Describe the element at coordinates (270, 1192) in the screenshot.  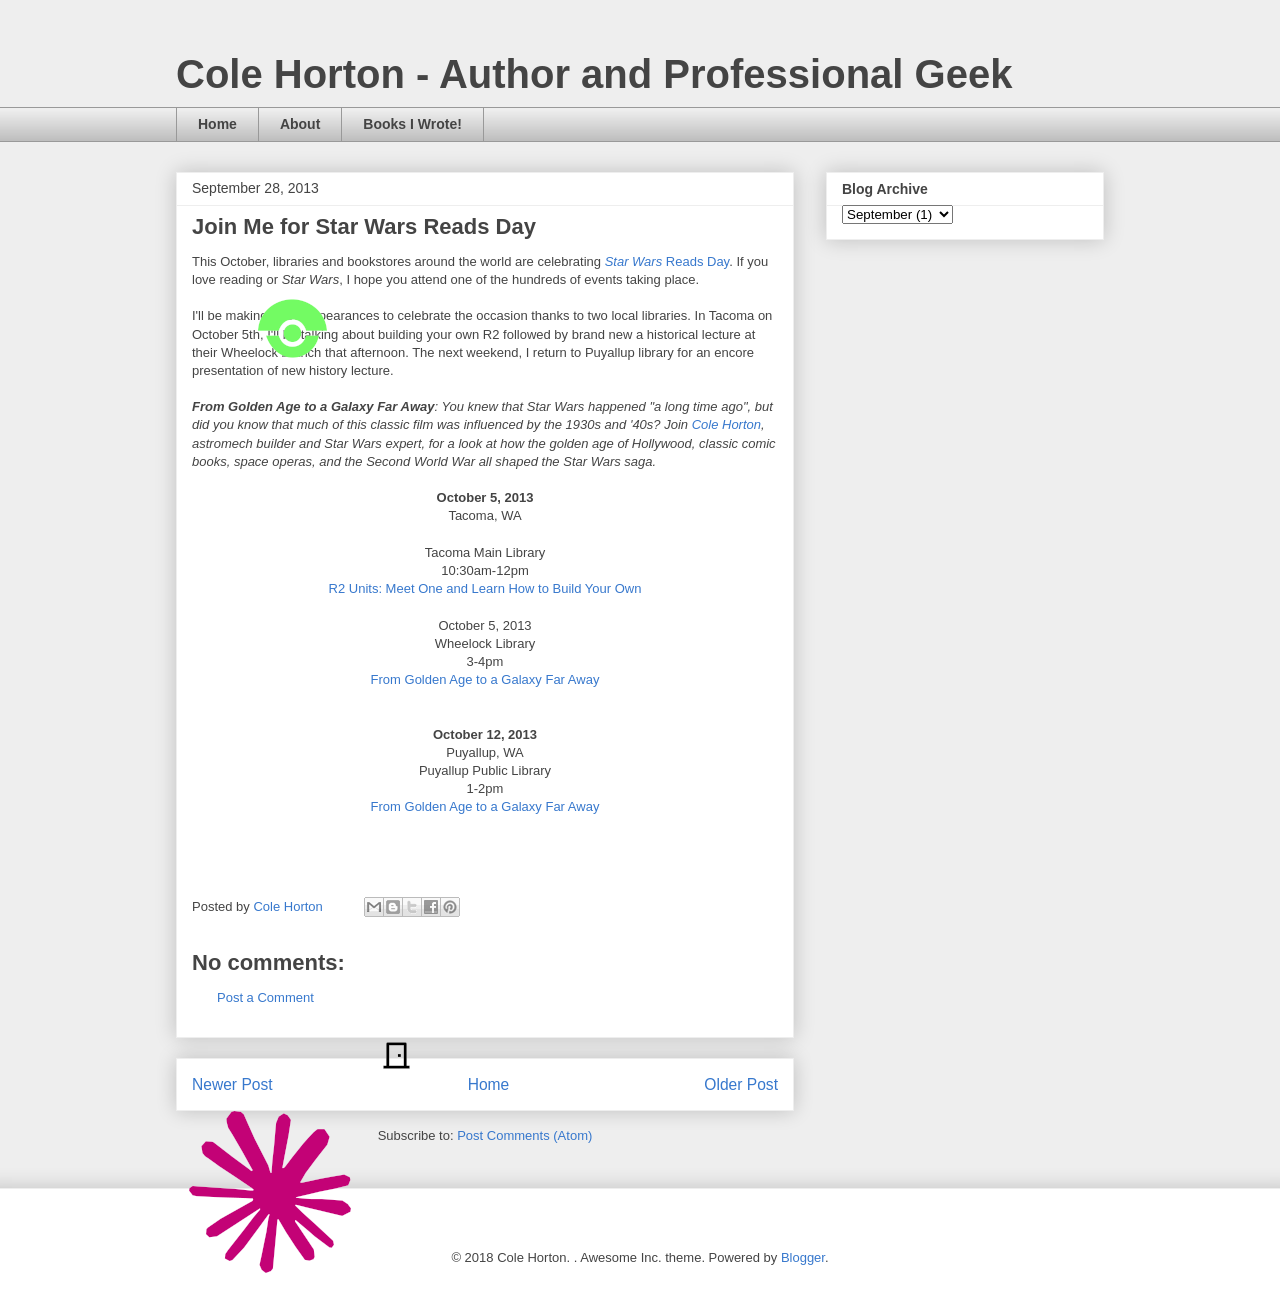
I see `open the Claude AI assistant app` at that location.